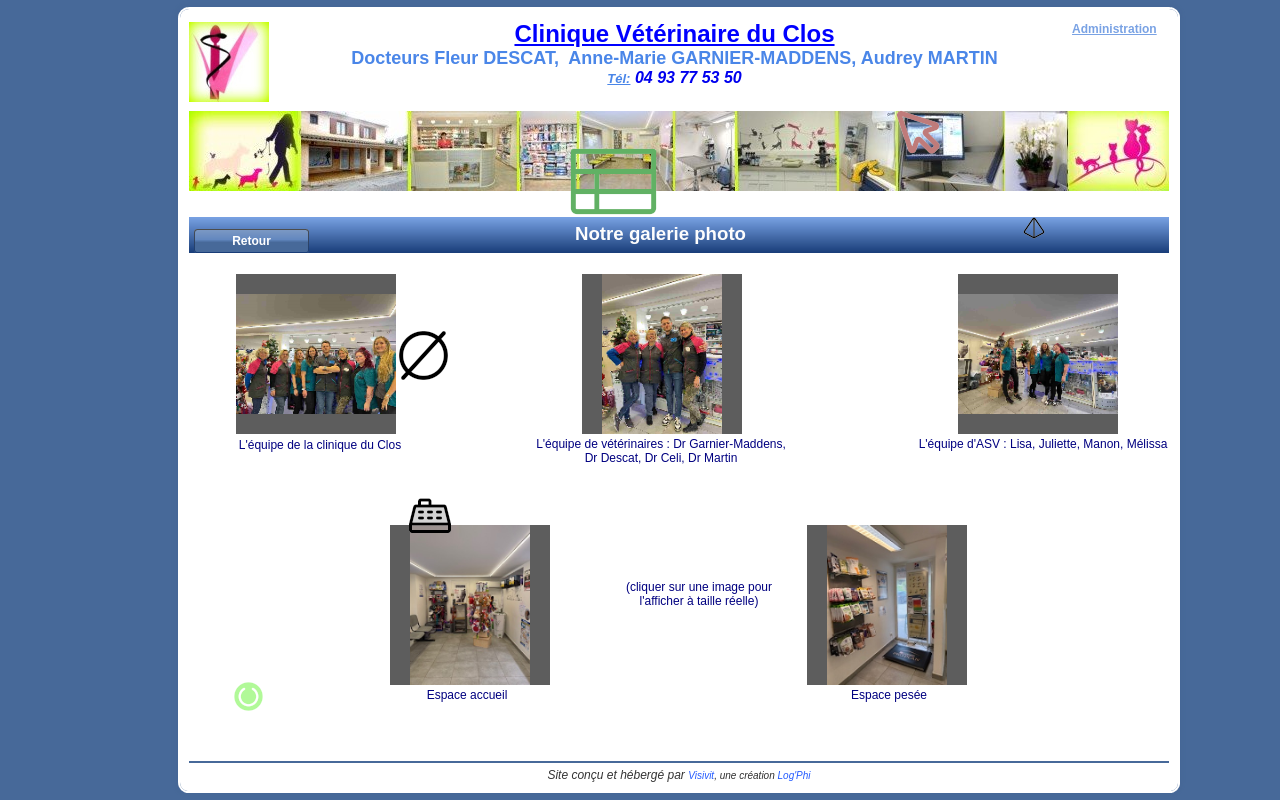  Describe the element at coordinates (1034, 228) in the screenshot. I see `access 3D modeling or rendering tools` at that location.